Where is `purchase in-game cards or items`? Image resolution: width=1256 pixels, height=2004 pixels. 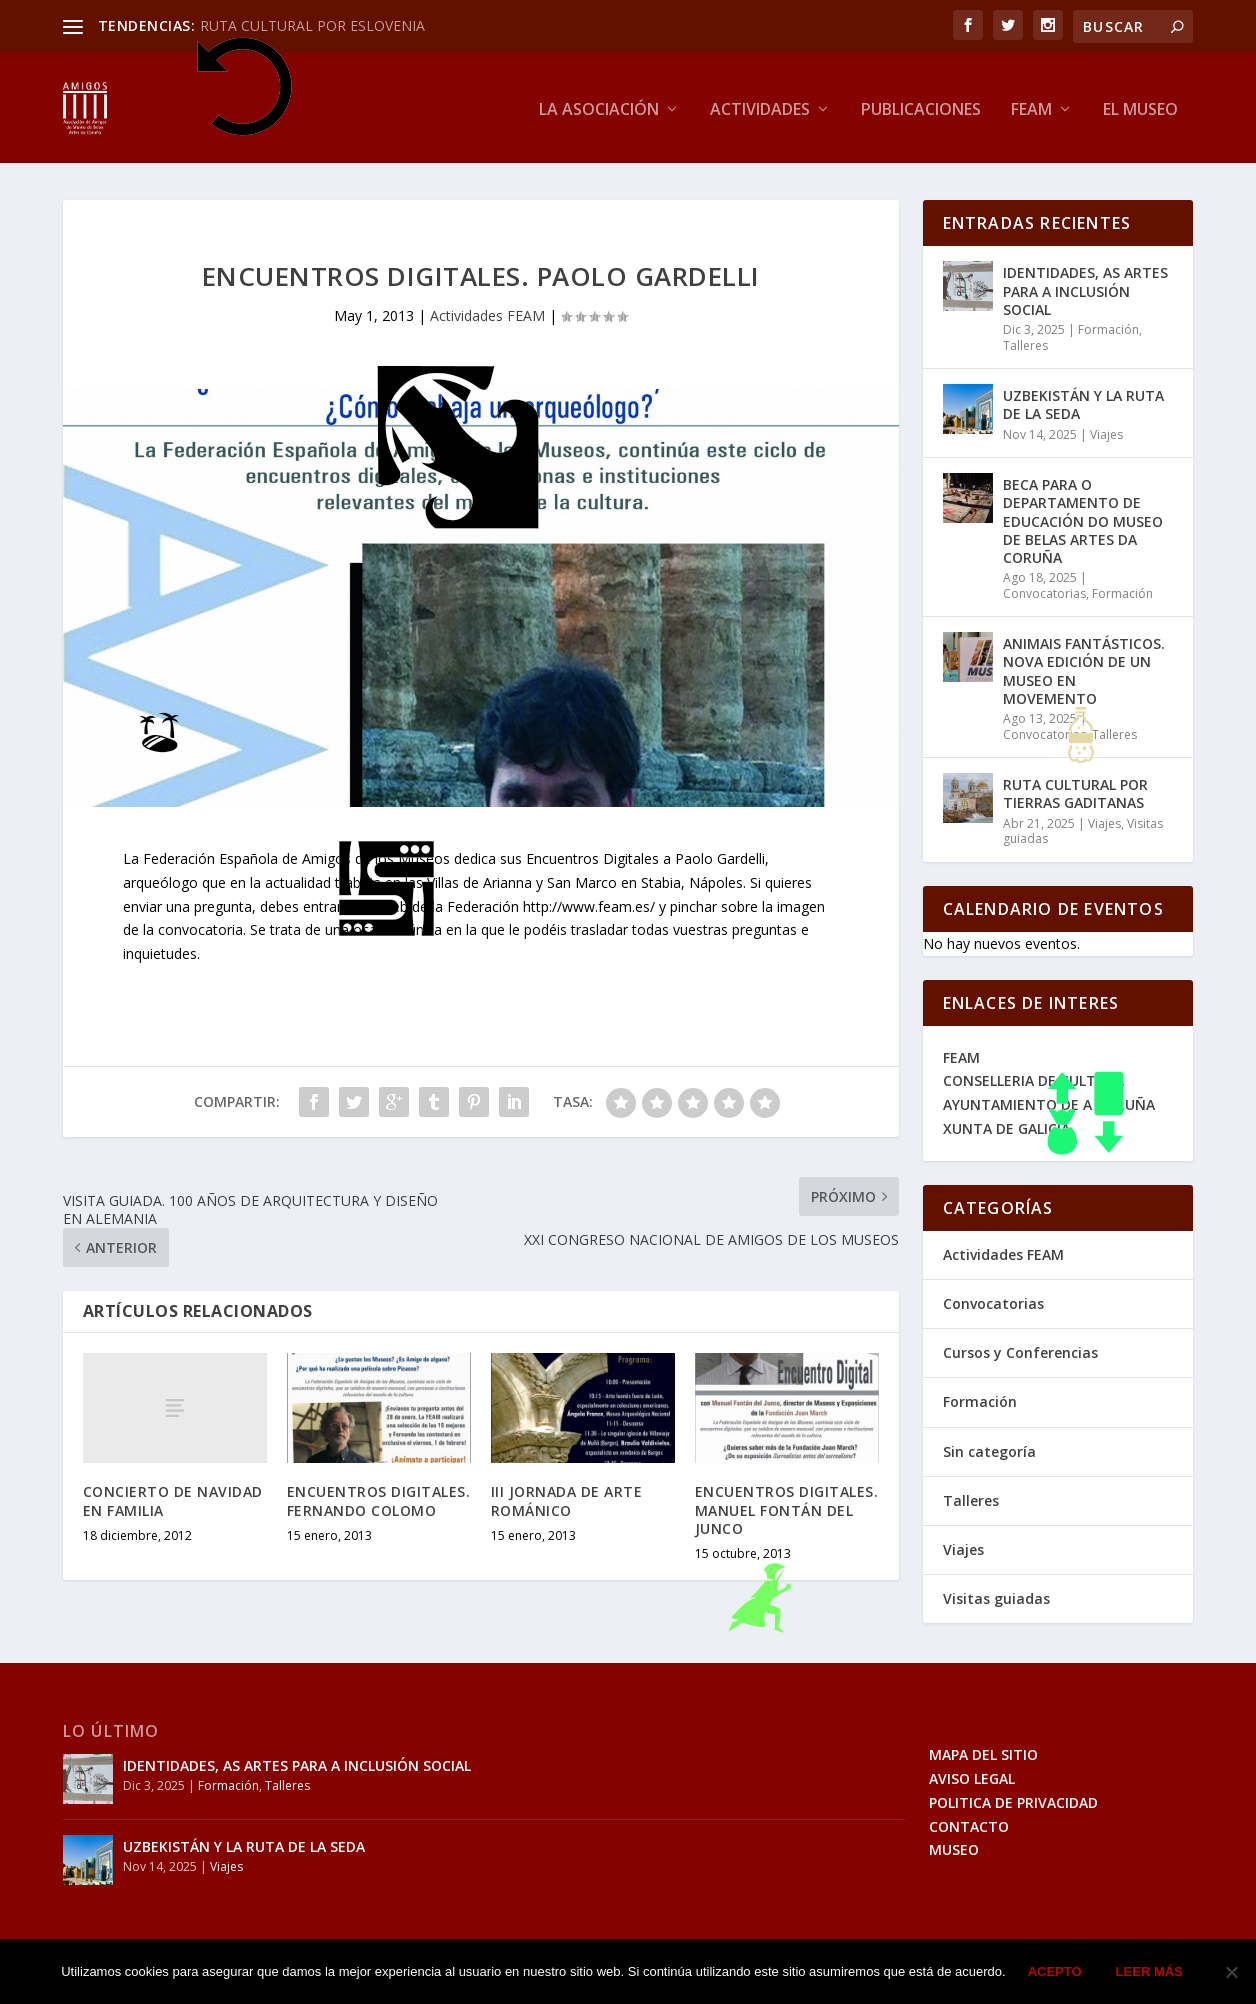
purchase in-game cards or items is located at coordinates (1085, 1112).